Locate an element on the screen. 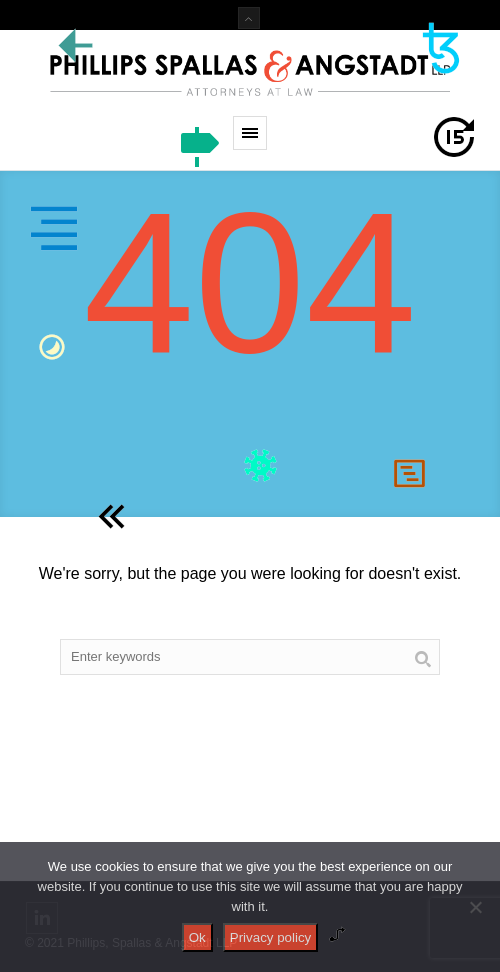 The image size is (500, 972). skip forward 15 seconds is located at coordinates (454, 137).